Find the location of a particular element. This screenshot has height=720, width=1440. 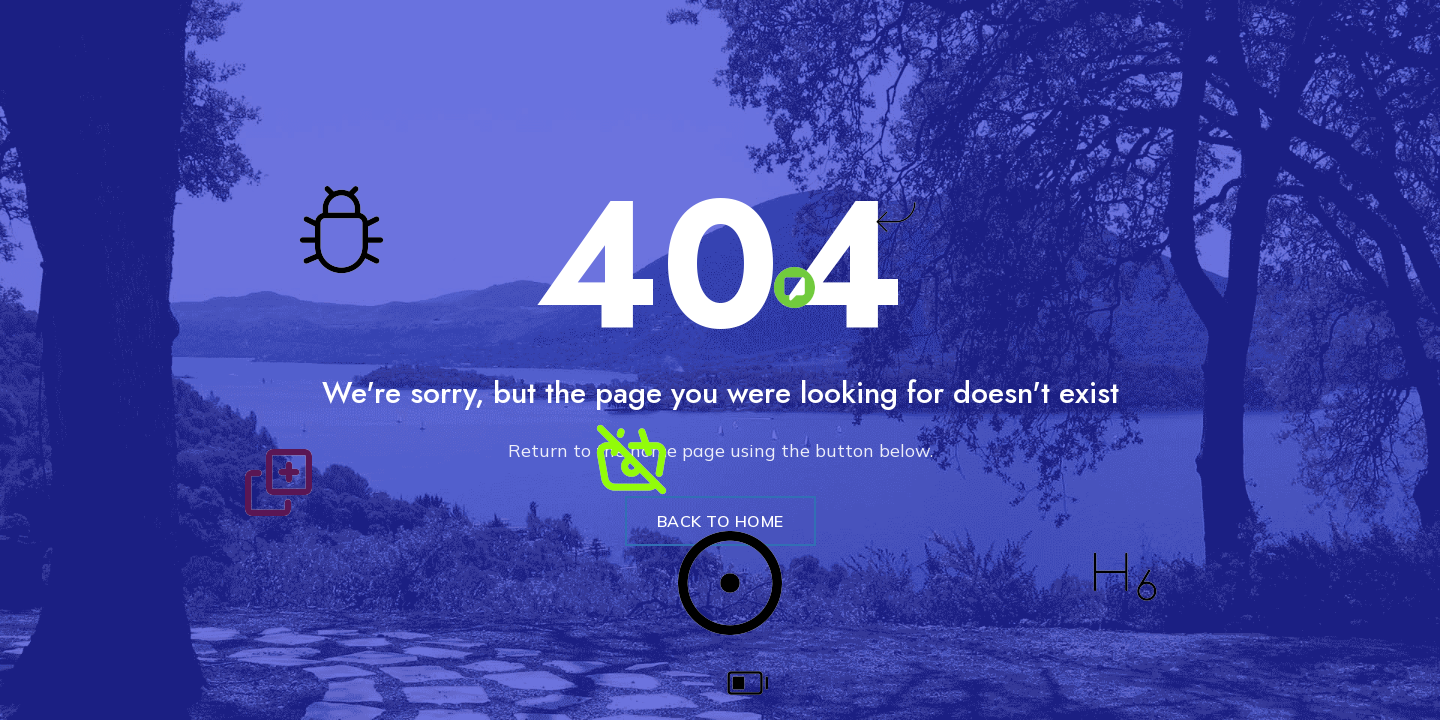

item unavailable for purchase is located at coordinates (631, 459).